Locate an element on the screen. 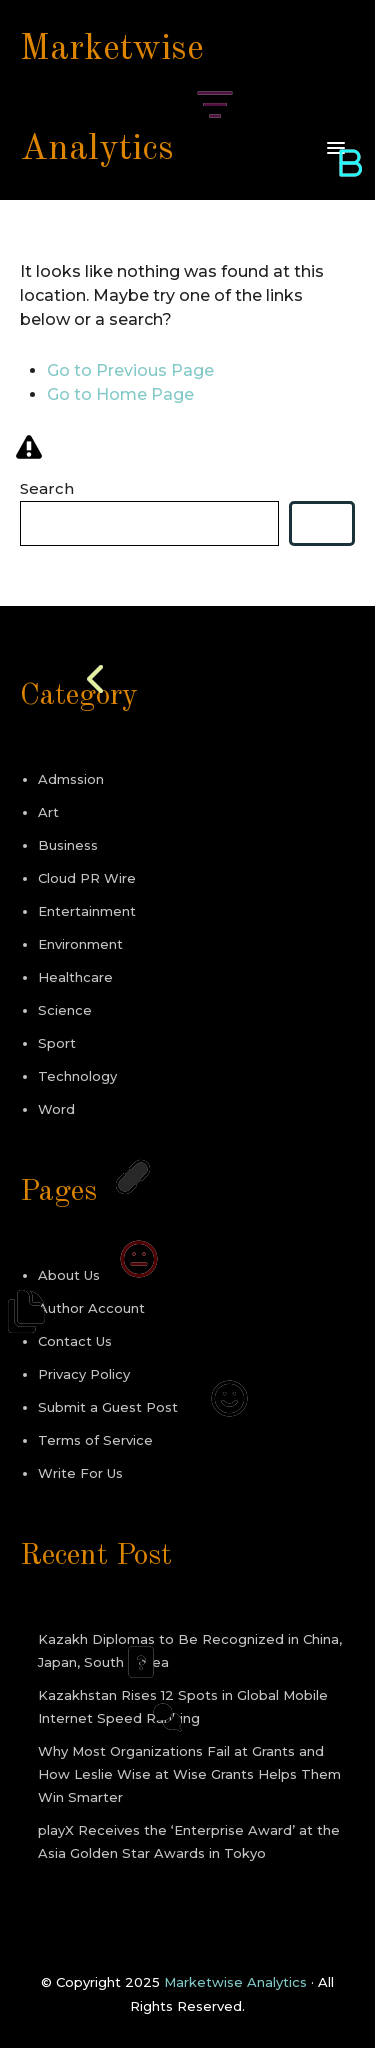 This screenshot has width=375, height=2048. indicates a warning or alert requiring attention is located at coordinates (29, 448).